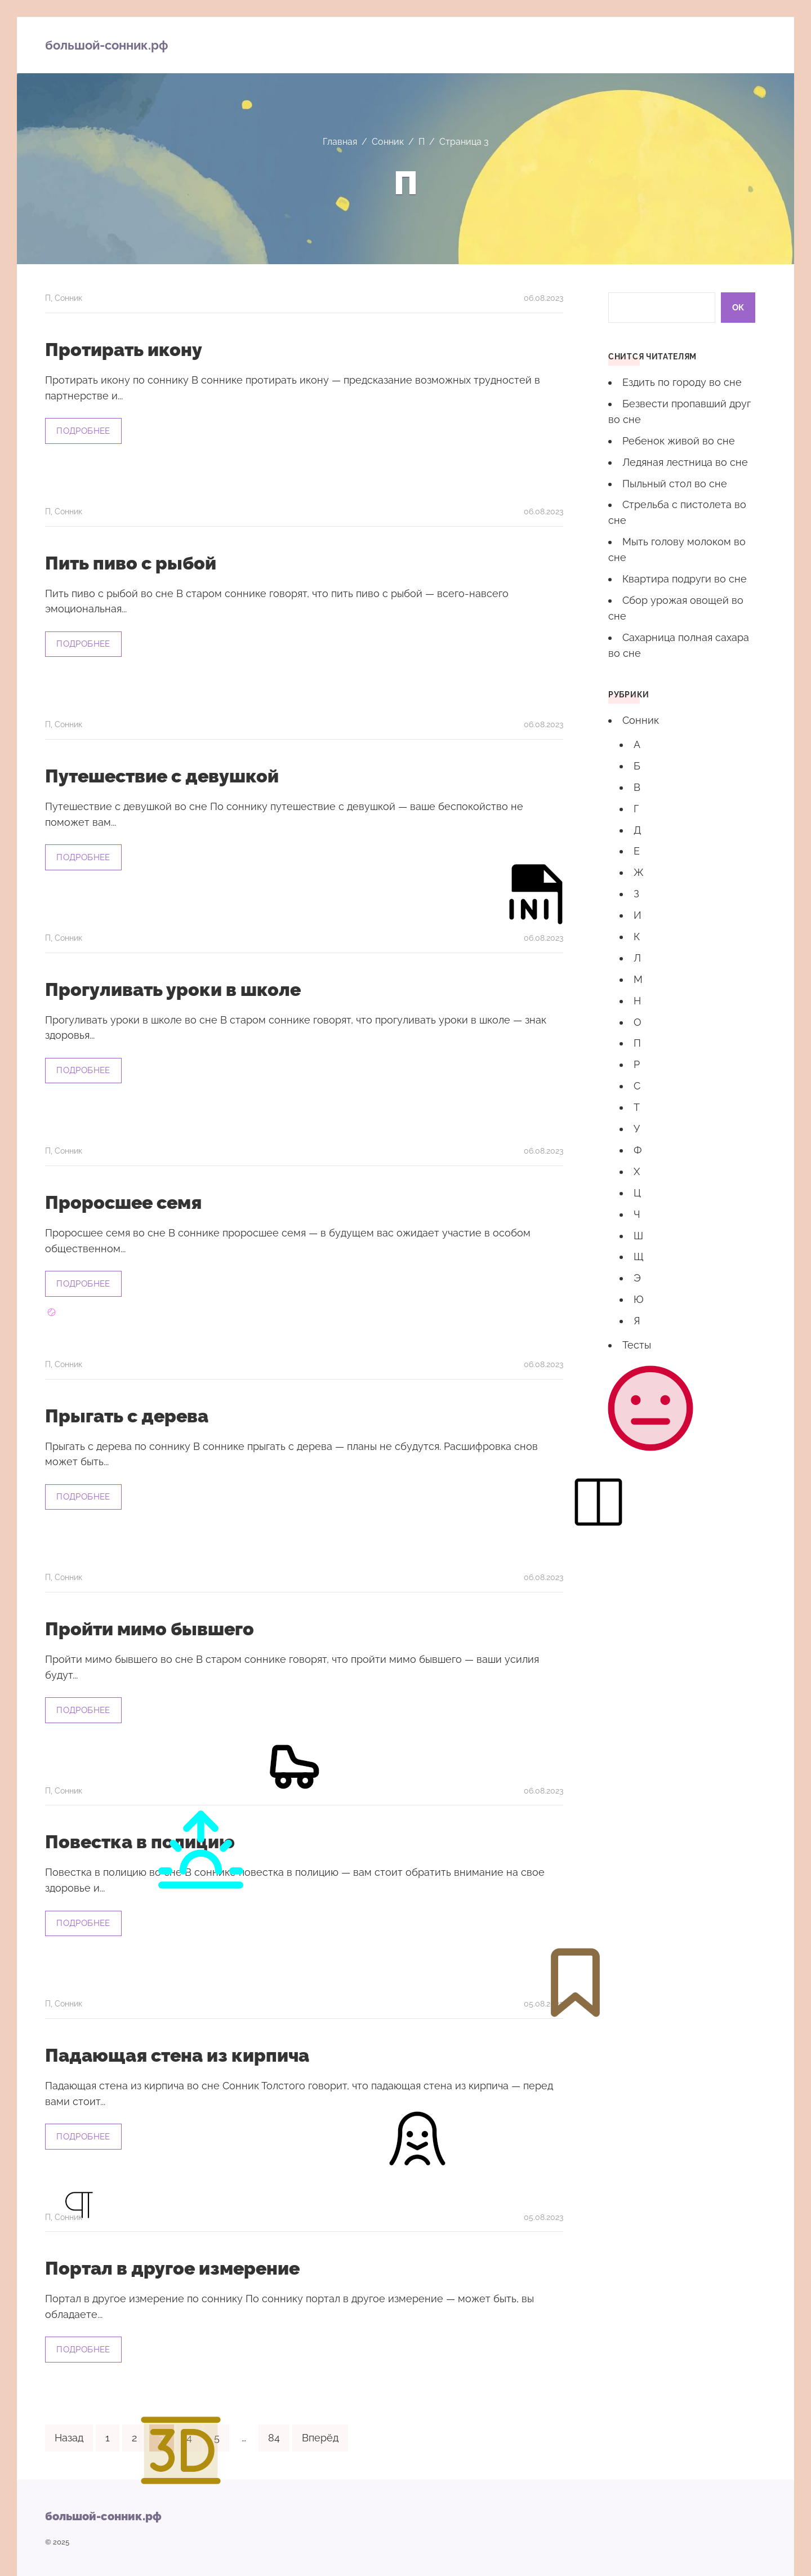 The width and height of the screenshot is (811, 2576). What do you see at coordinates (537, 894) in the screenshot?
I see `view or open an INI configuration file` at bounding box center [537, 894].